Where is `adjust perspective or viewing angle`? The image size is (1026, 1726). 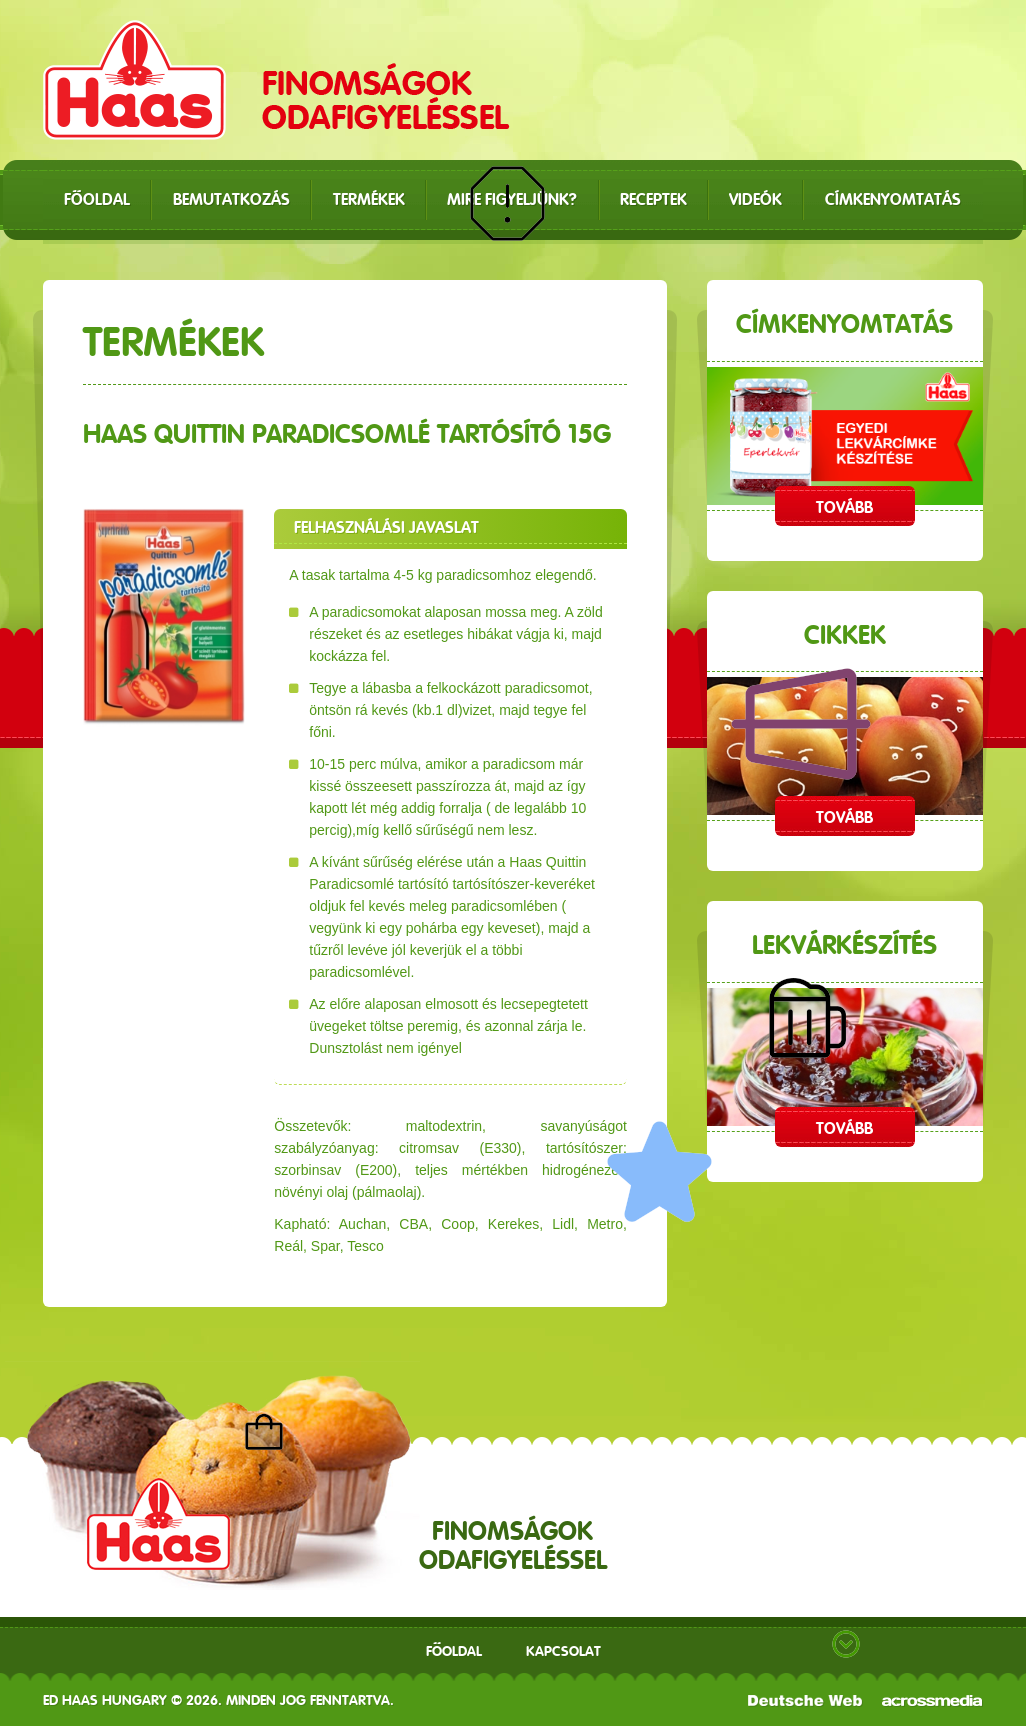 adjust perspective or viewing angle is located at coordinates (801, 724).